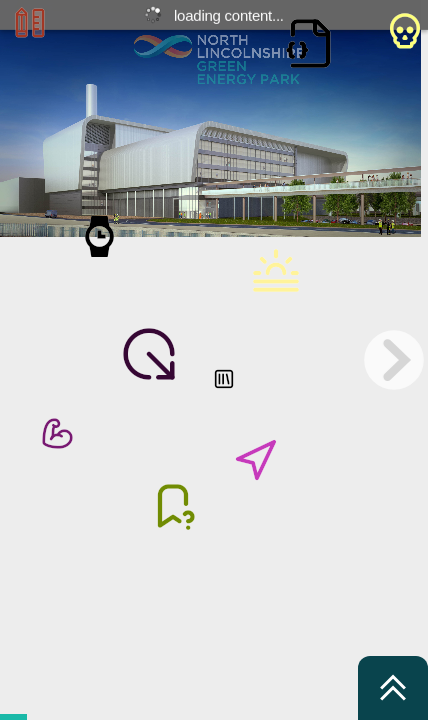  I want to click on indicates a fatal error or critical warning, so click(405, 30).